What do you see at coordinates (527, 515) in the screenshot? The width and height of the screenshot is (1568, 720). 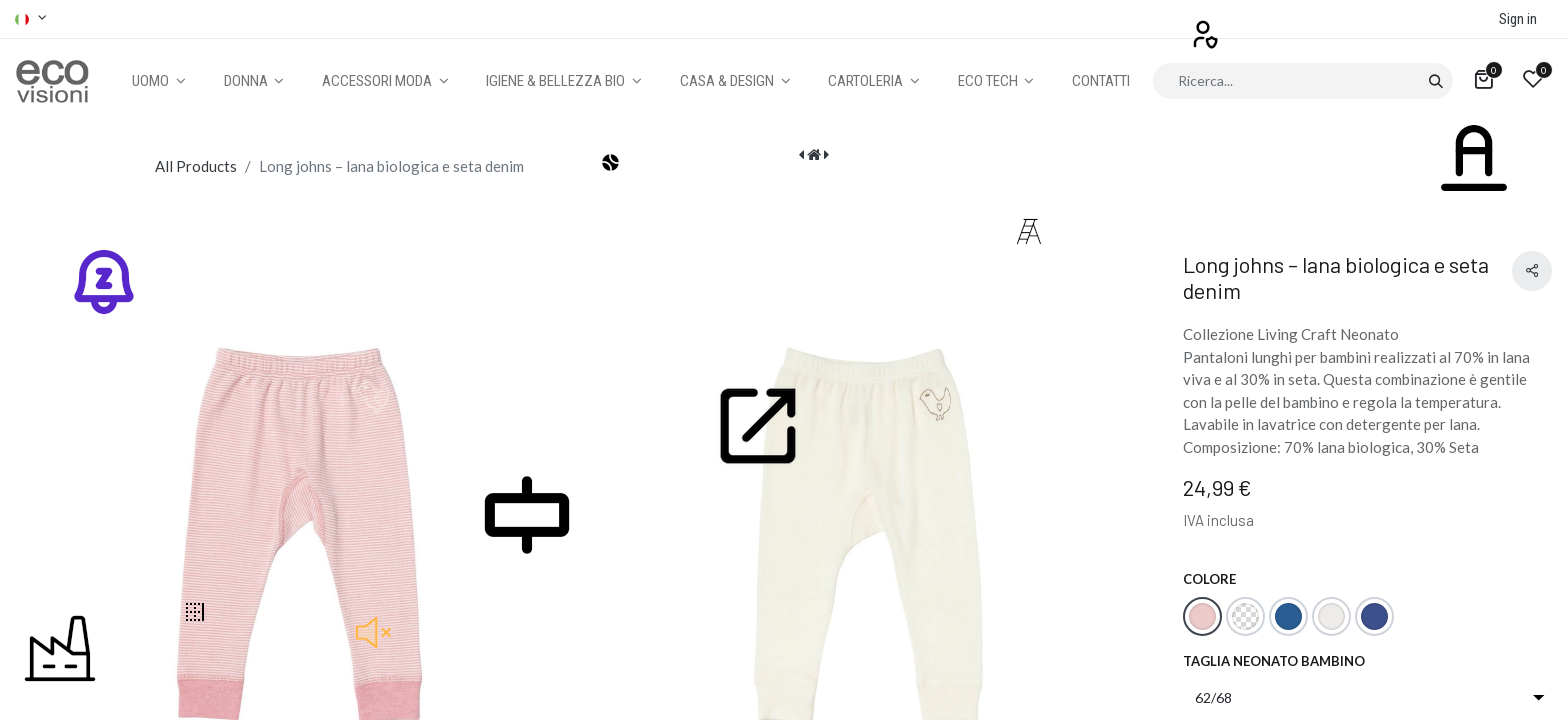 I see `center align element horizontally` at bounding box center [527, 515].